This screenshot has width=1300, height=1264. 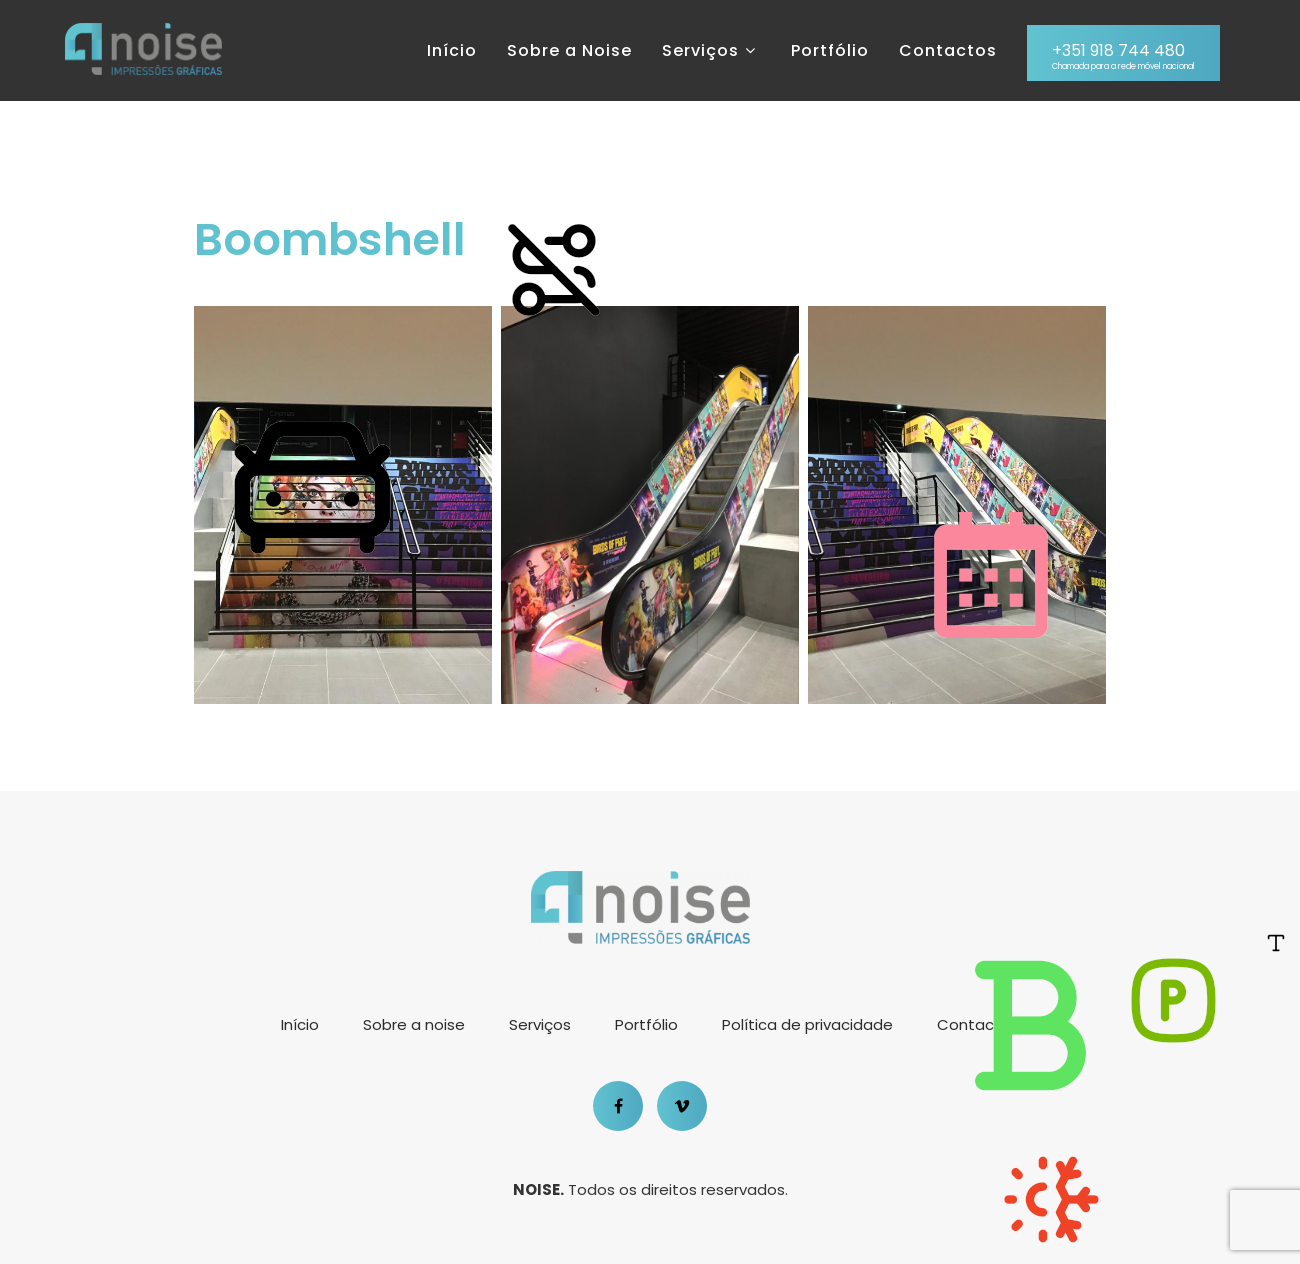 What do you see at coordinates (991, 575) in the screenshot?
I see `view calendar or schedule` at bounding box center [991, 575].